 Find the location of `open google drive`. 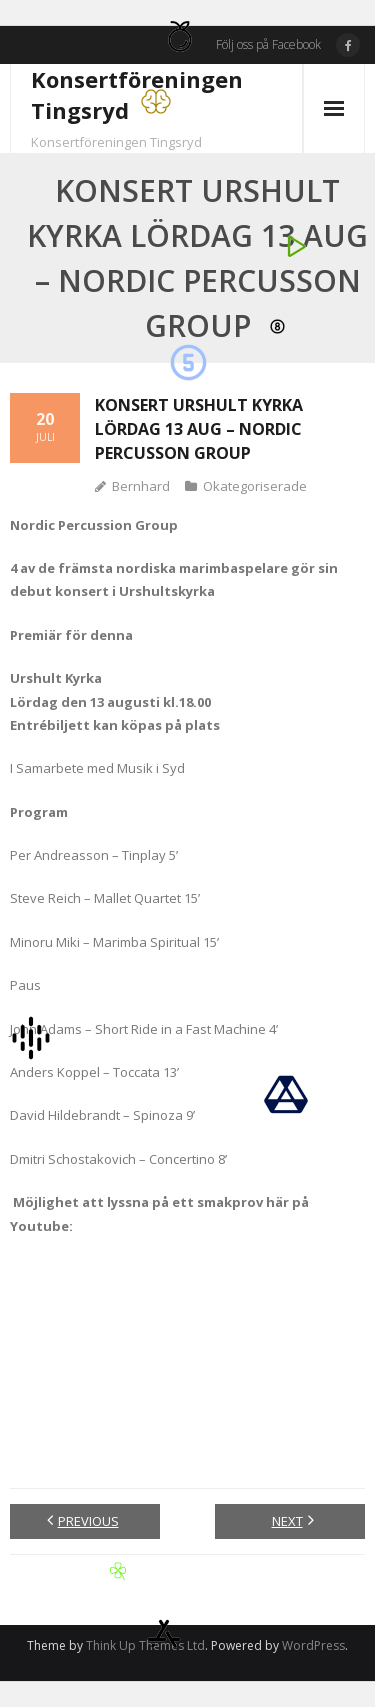

open google drive is located at coordinates (286, 1096).